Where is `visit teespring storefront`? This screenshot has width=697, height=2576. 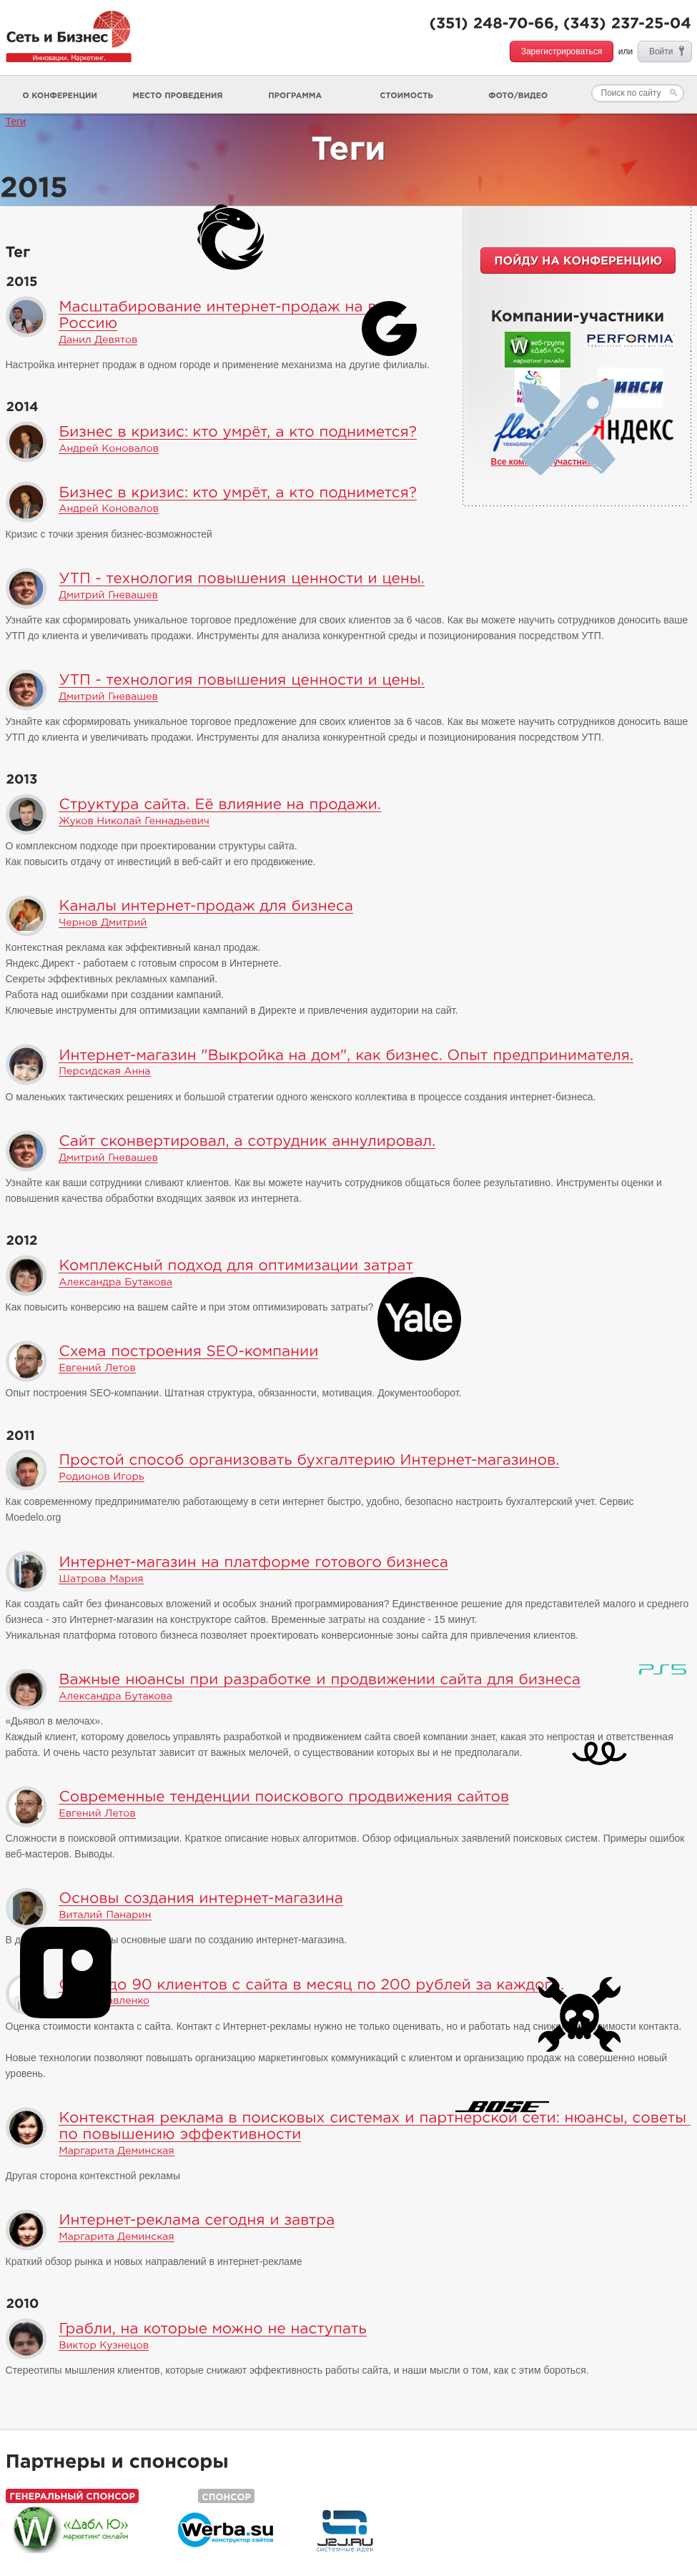 visit teespring storefront is located at coordinates (599, 1753).